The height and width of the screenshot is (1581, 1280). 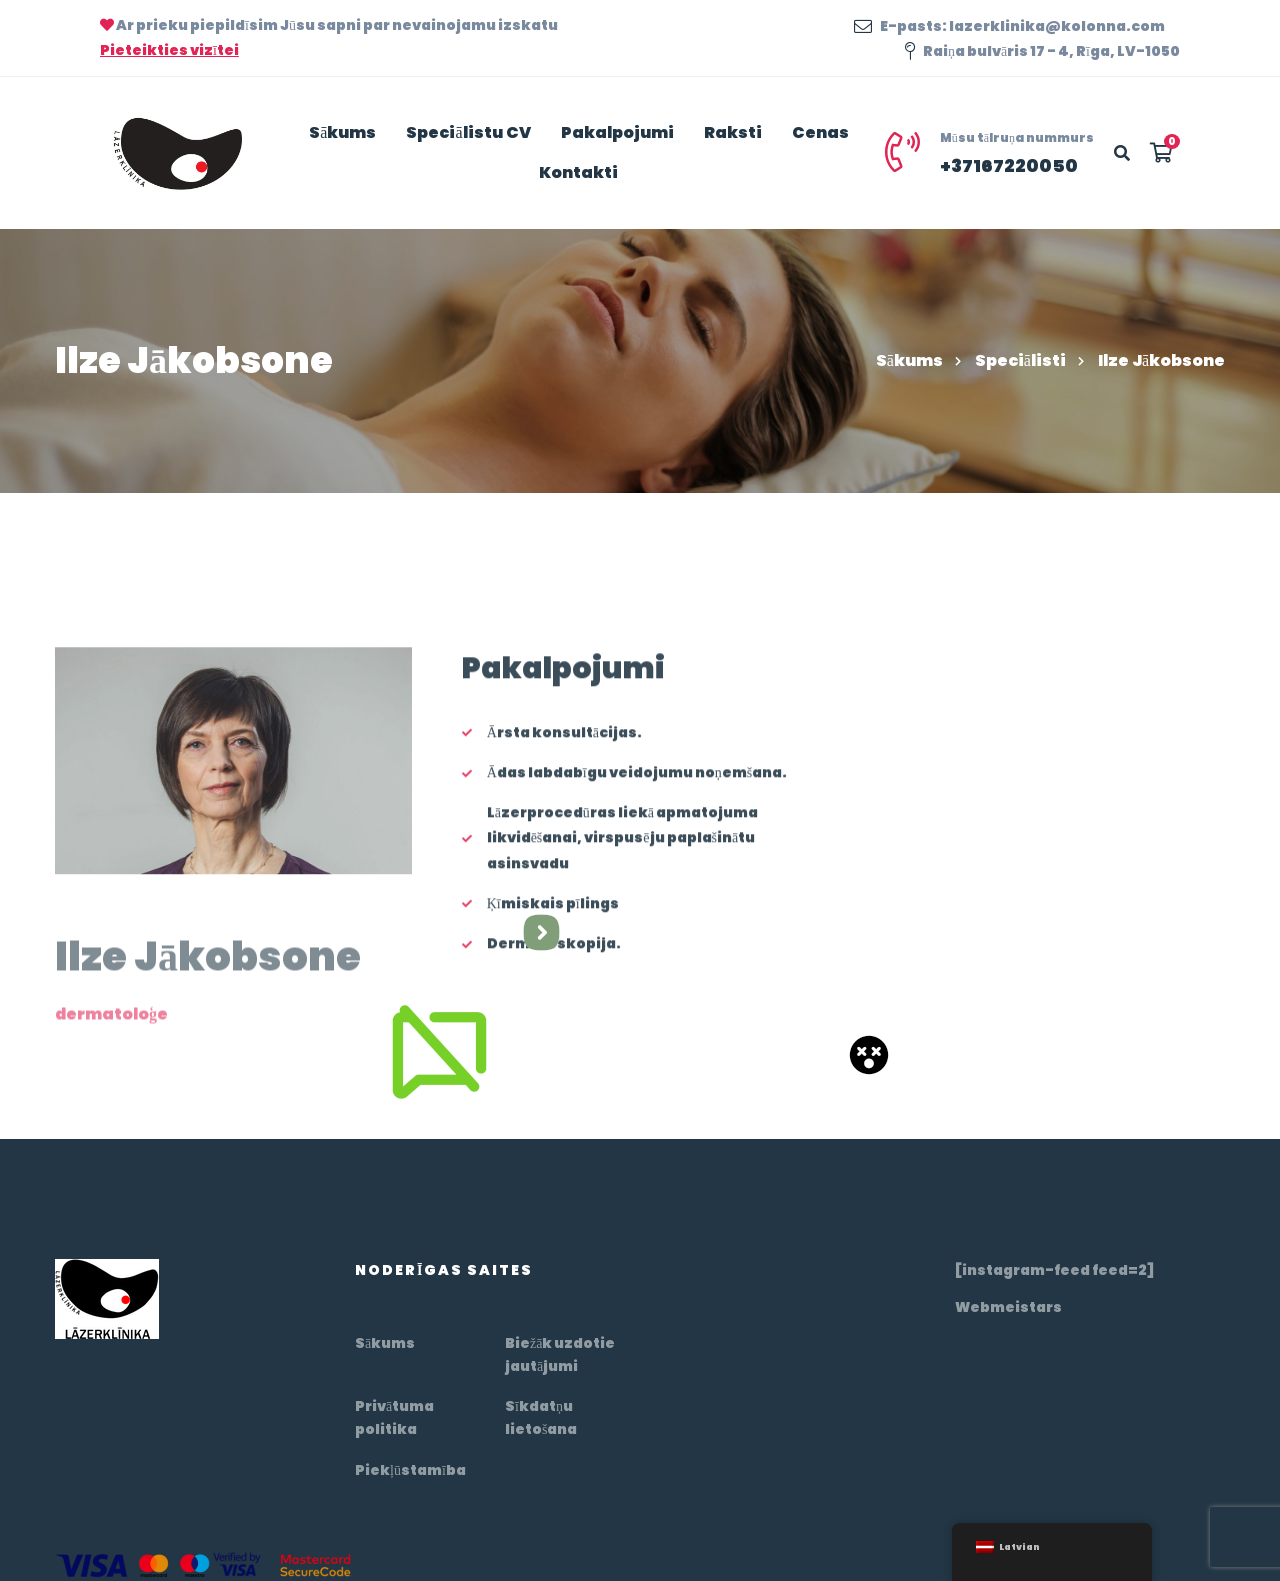 What do you see at coordinates (439, 1048) in the screenshot?
I see `mute or disable chat notifications` at bounding box center [439, 1048].